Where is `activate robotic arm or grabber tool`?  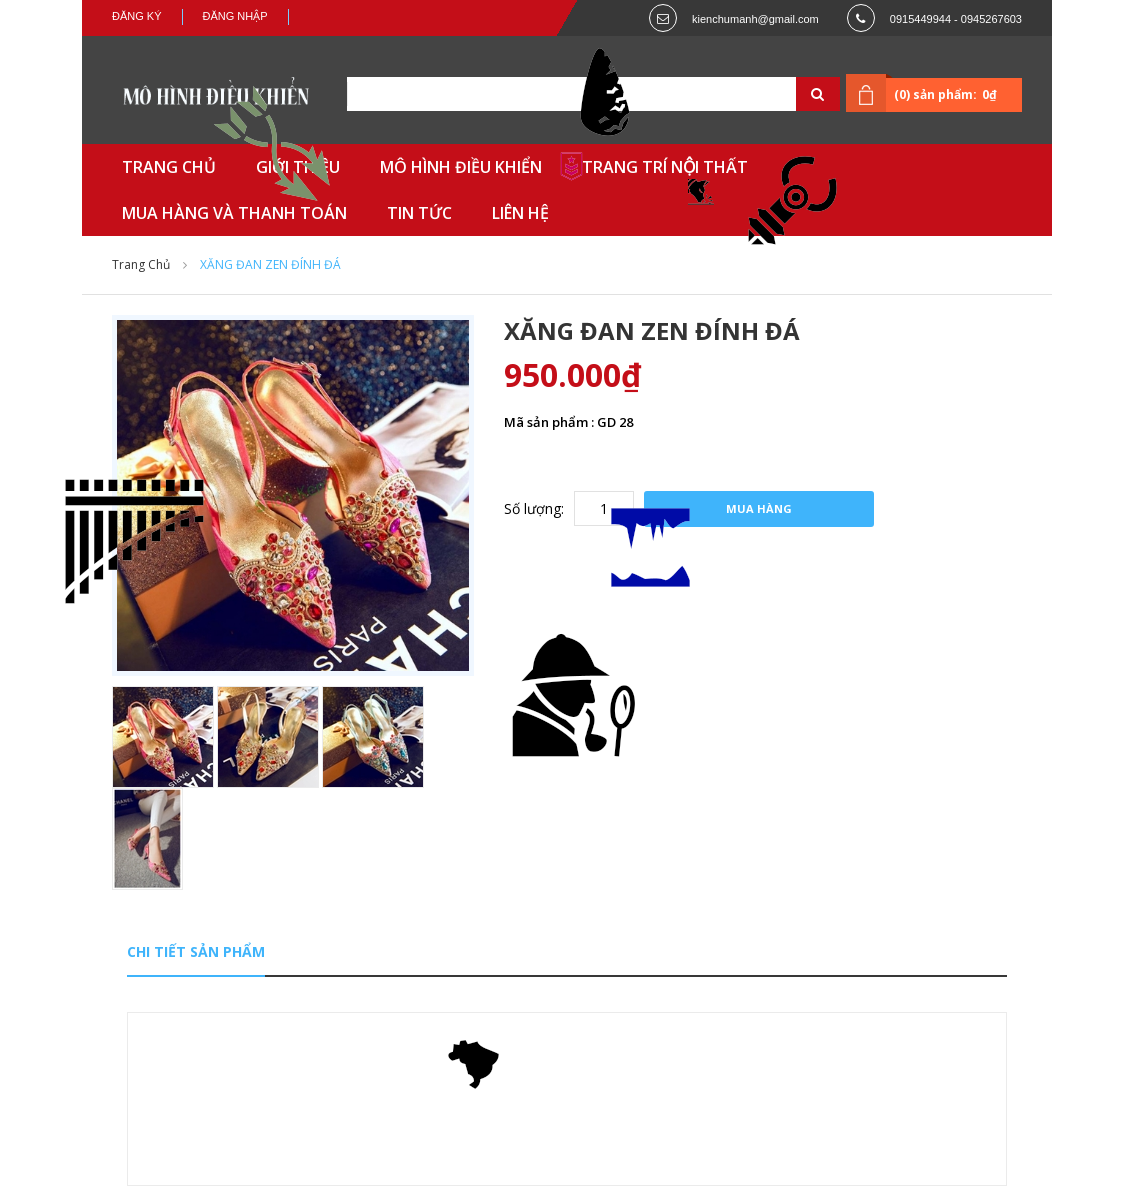 activate robotic arm or grabber tool is located at coordinates (796, 197).